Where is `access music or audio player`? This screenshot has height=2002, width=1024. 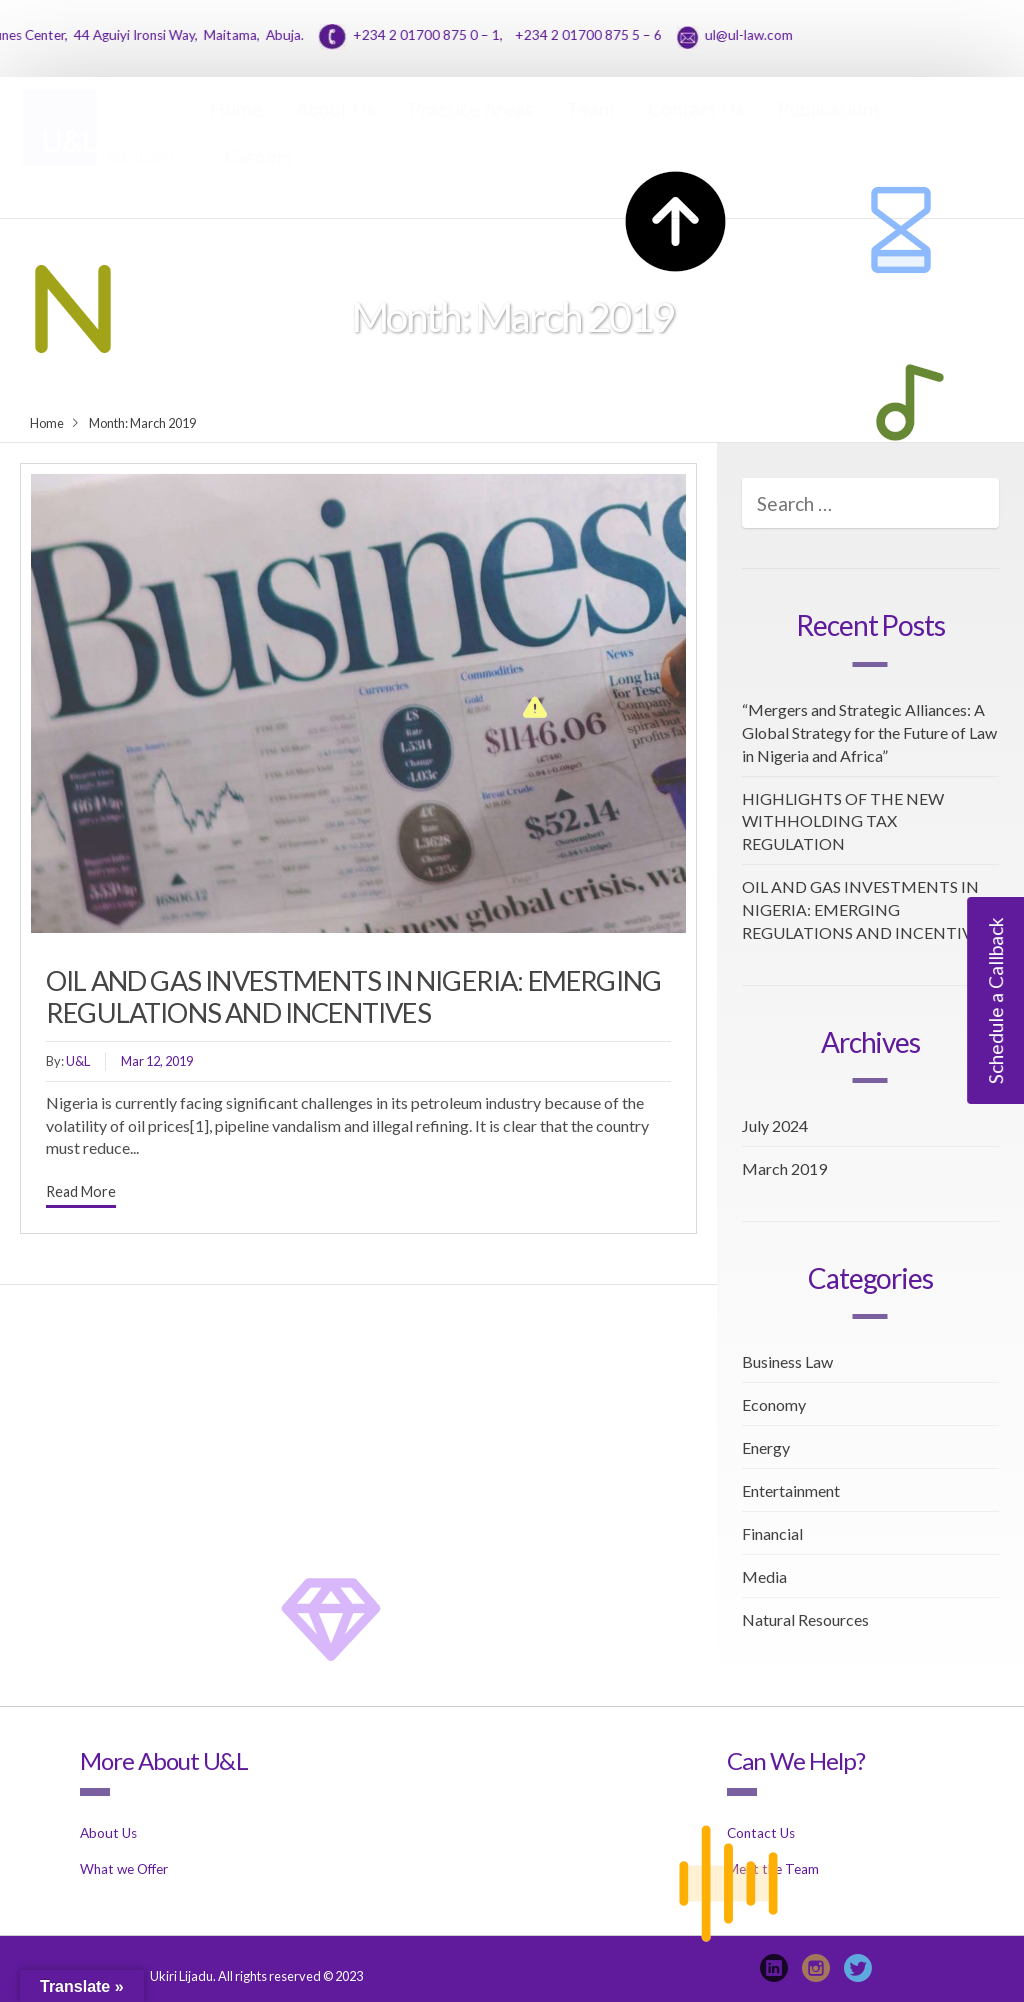
access music or audio player is located at coordinates (910, 401).